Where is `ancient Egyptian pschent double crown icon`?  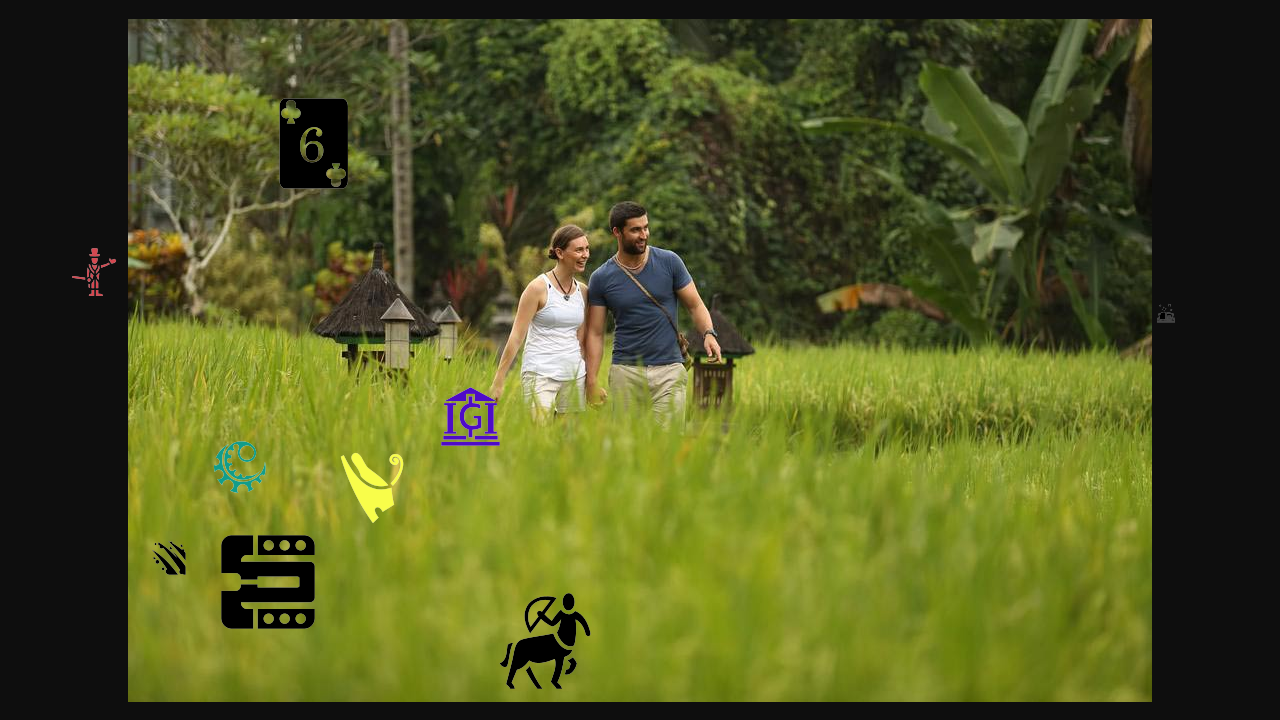
ancient Egyptian pschent double crown icon is located at coordinates (372, 488).